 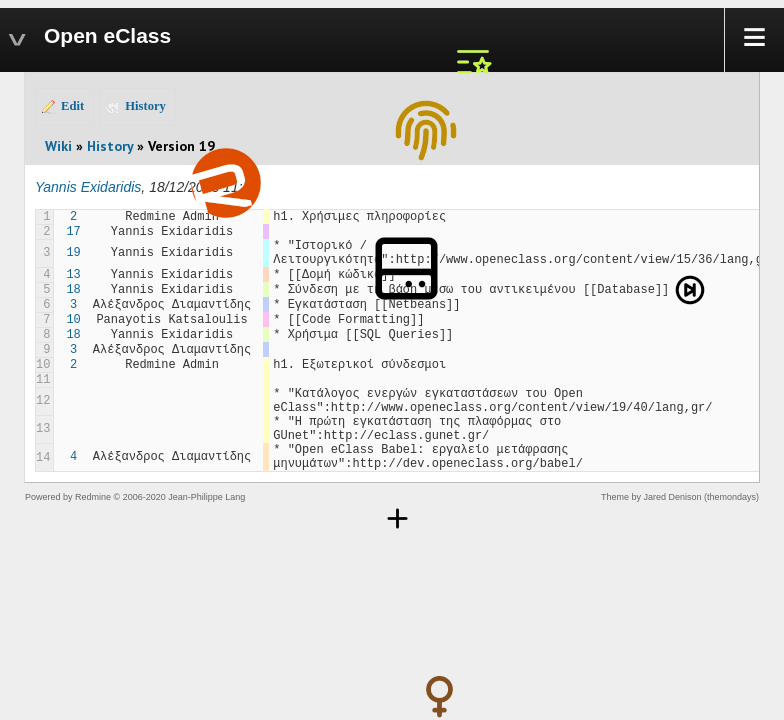 What do you see at coordinates (690, 290) in the screenshot?
I see `skip to the next track or media item` at bounding box center [690, 290].